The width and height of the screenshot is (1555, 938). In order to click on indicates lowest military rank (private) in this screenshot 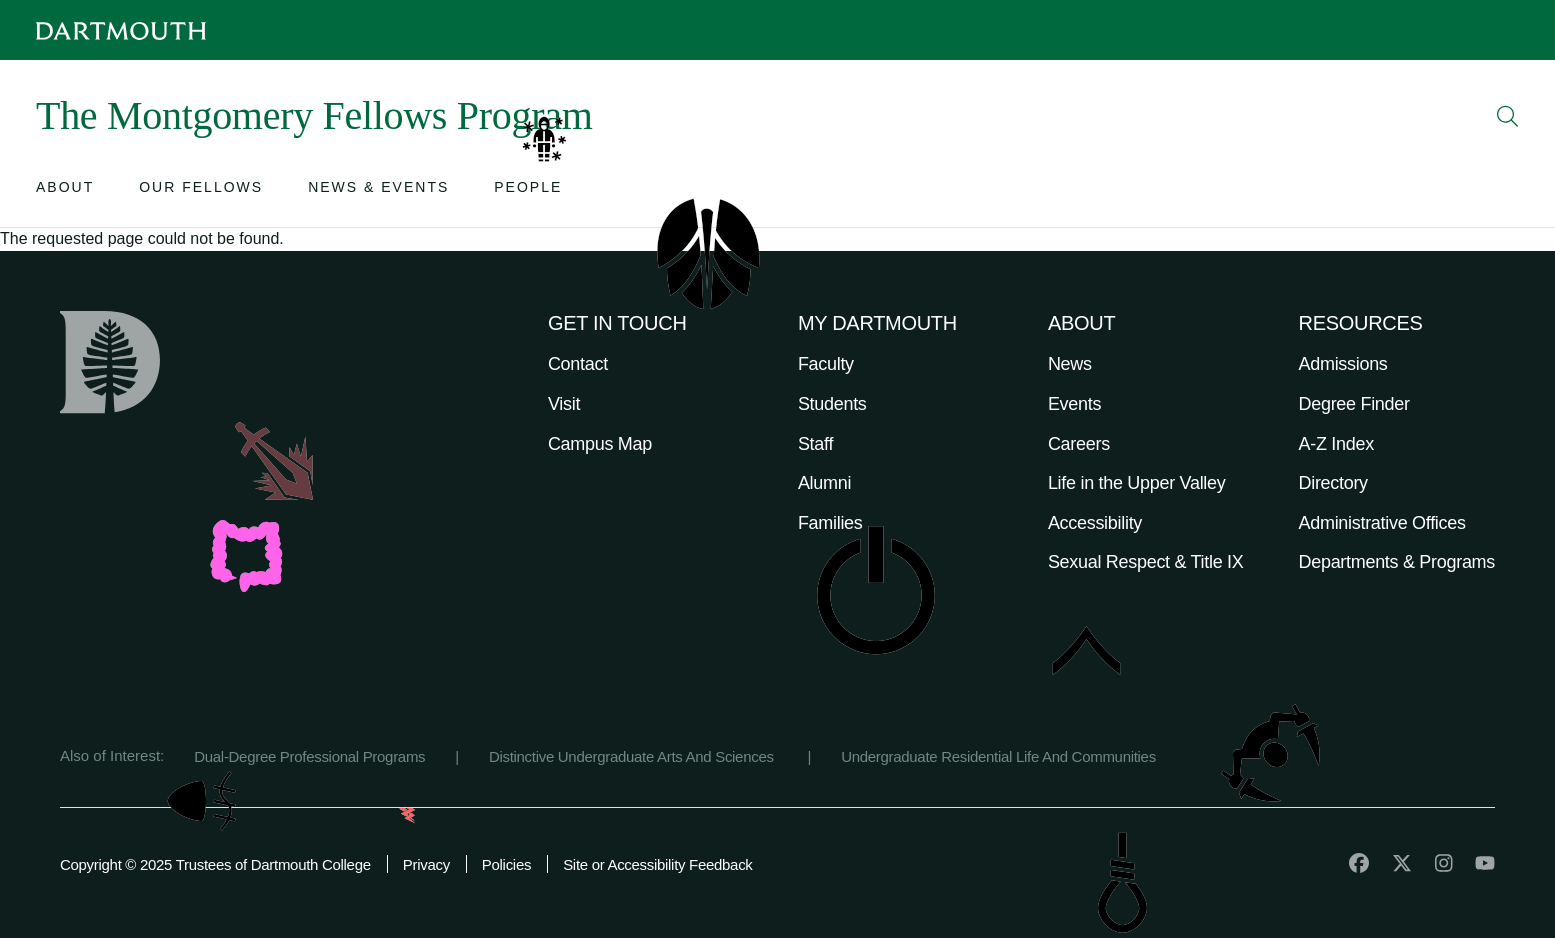, I will do `click(1086, 650)`.